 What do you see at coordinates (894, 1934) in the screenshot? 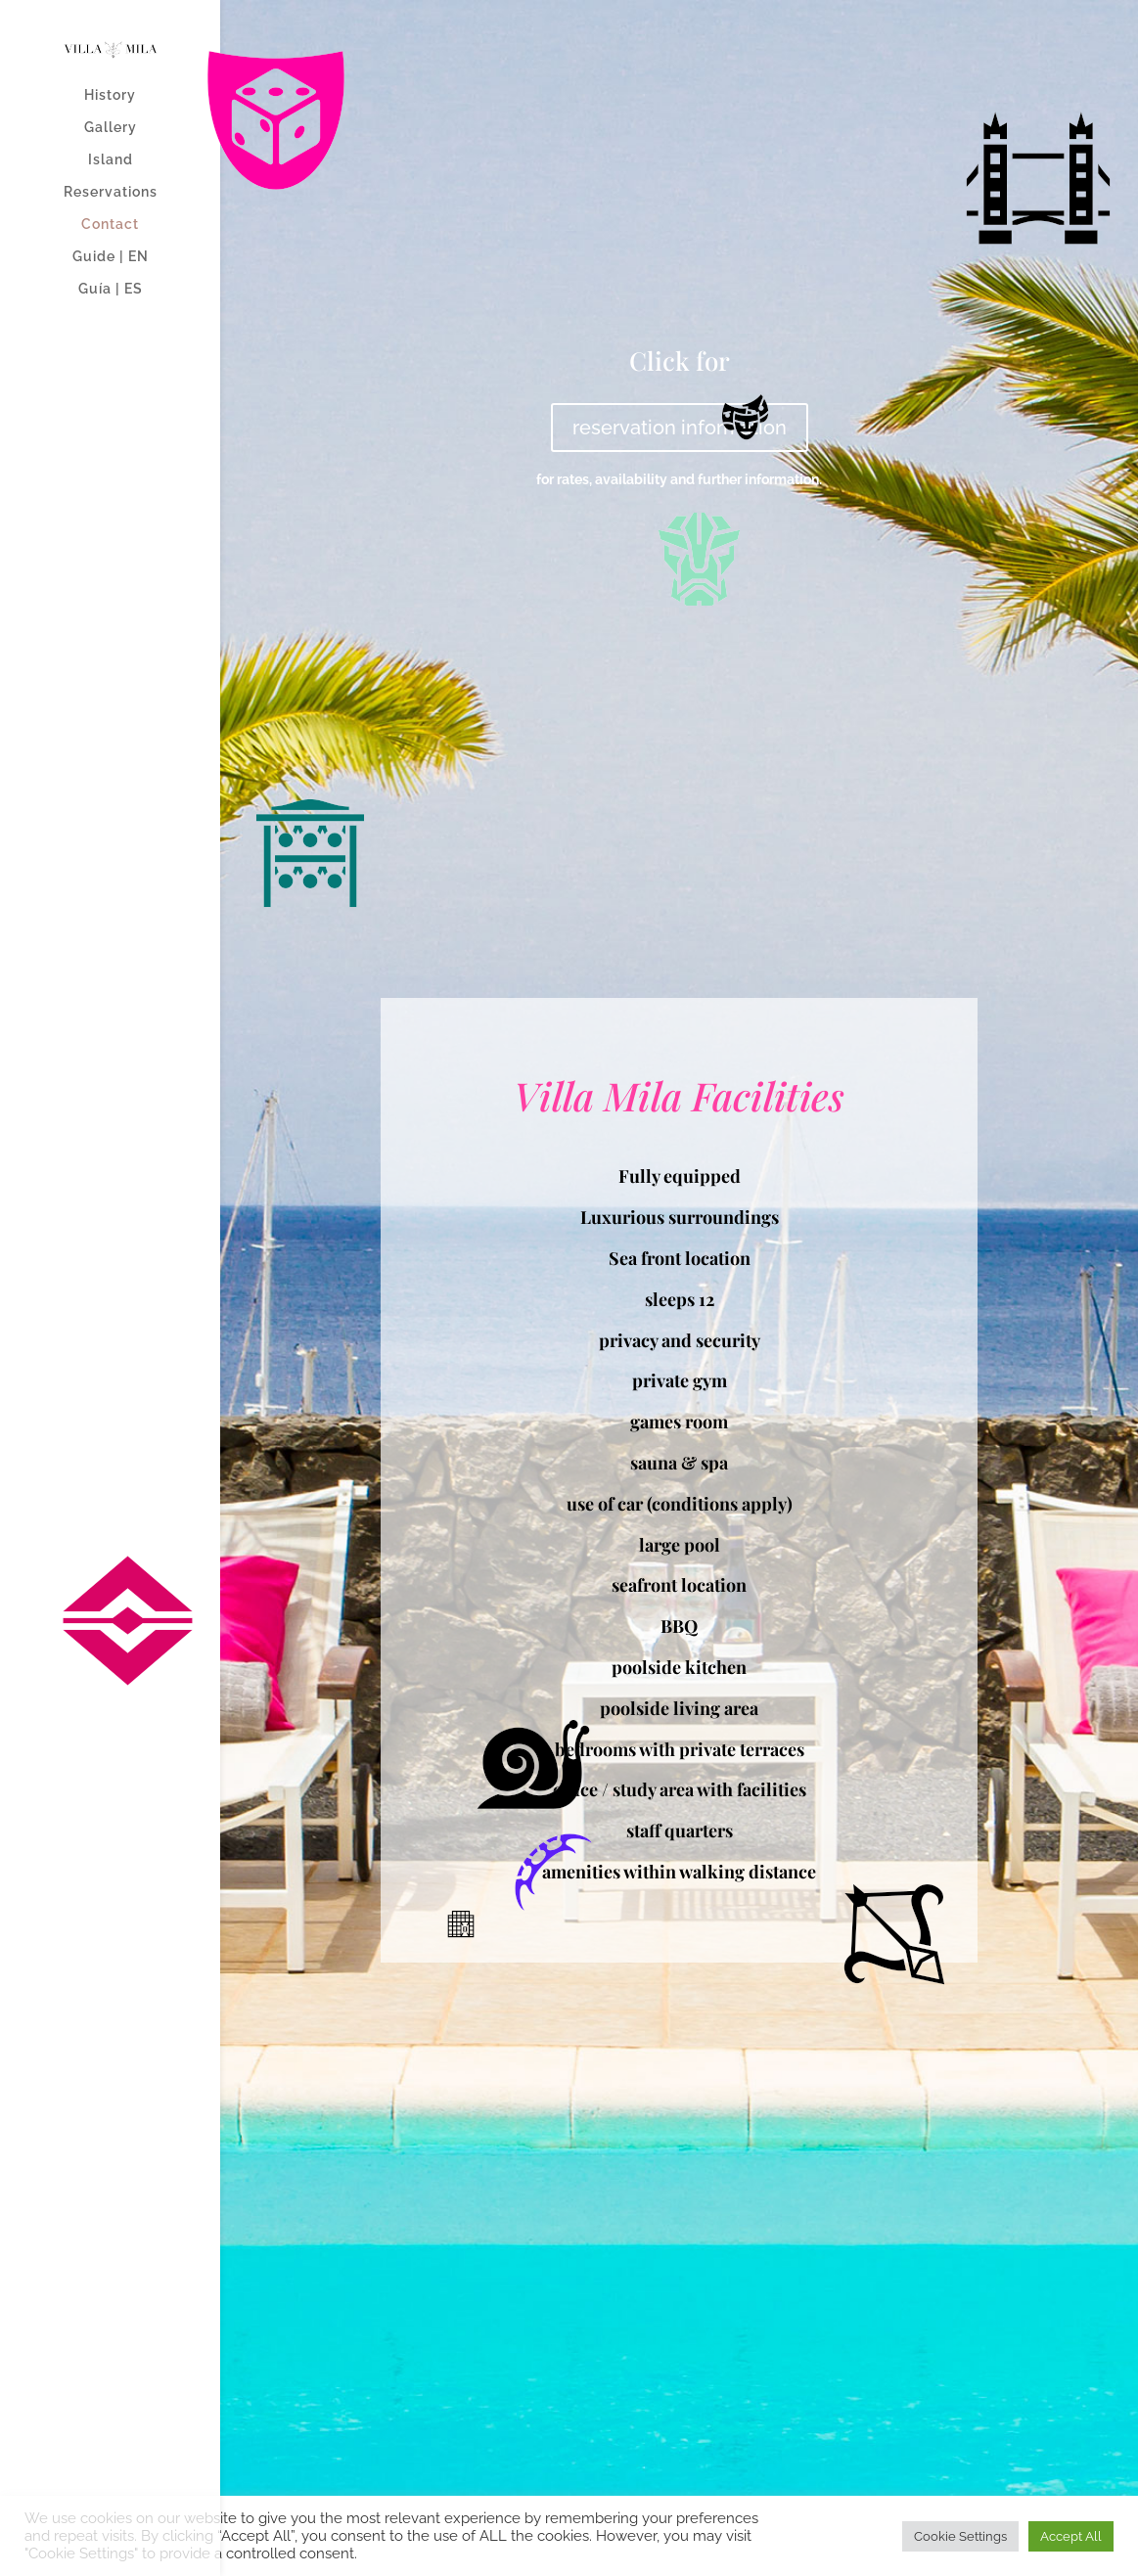
I see `select bow and arrow weapon` at bounding box center [894, 1934].